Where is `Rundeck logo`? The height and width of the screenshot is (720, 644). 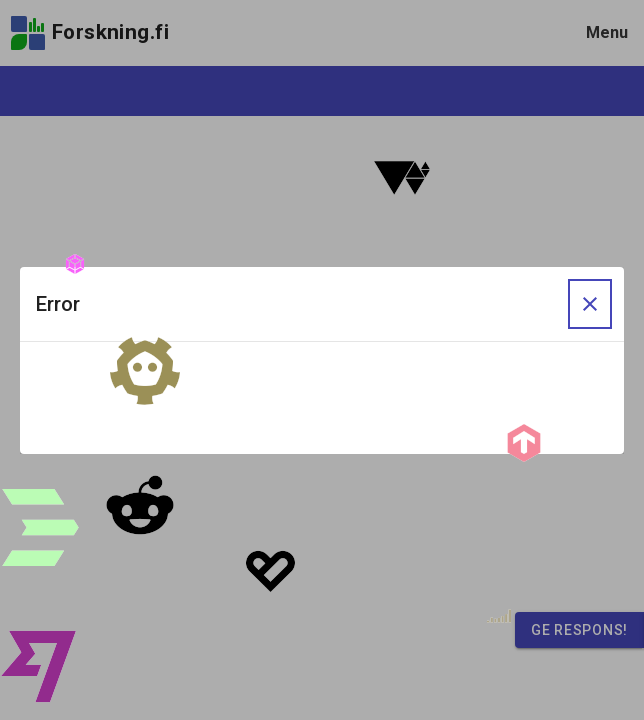
Rundeck logo is located at coordinates (40, 527).